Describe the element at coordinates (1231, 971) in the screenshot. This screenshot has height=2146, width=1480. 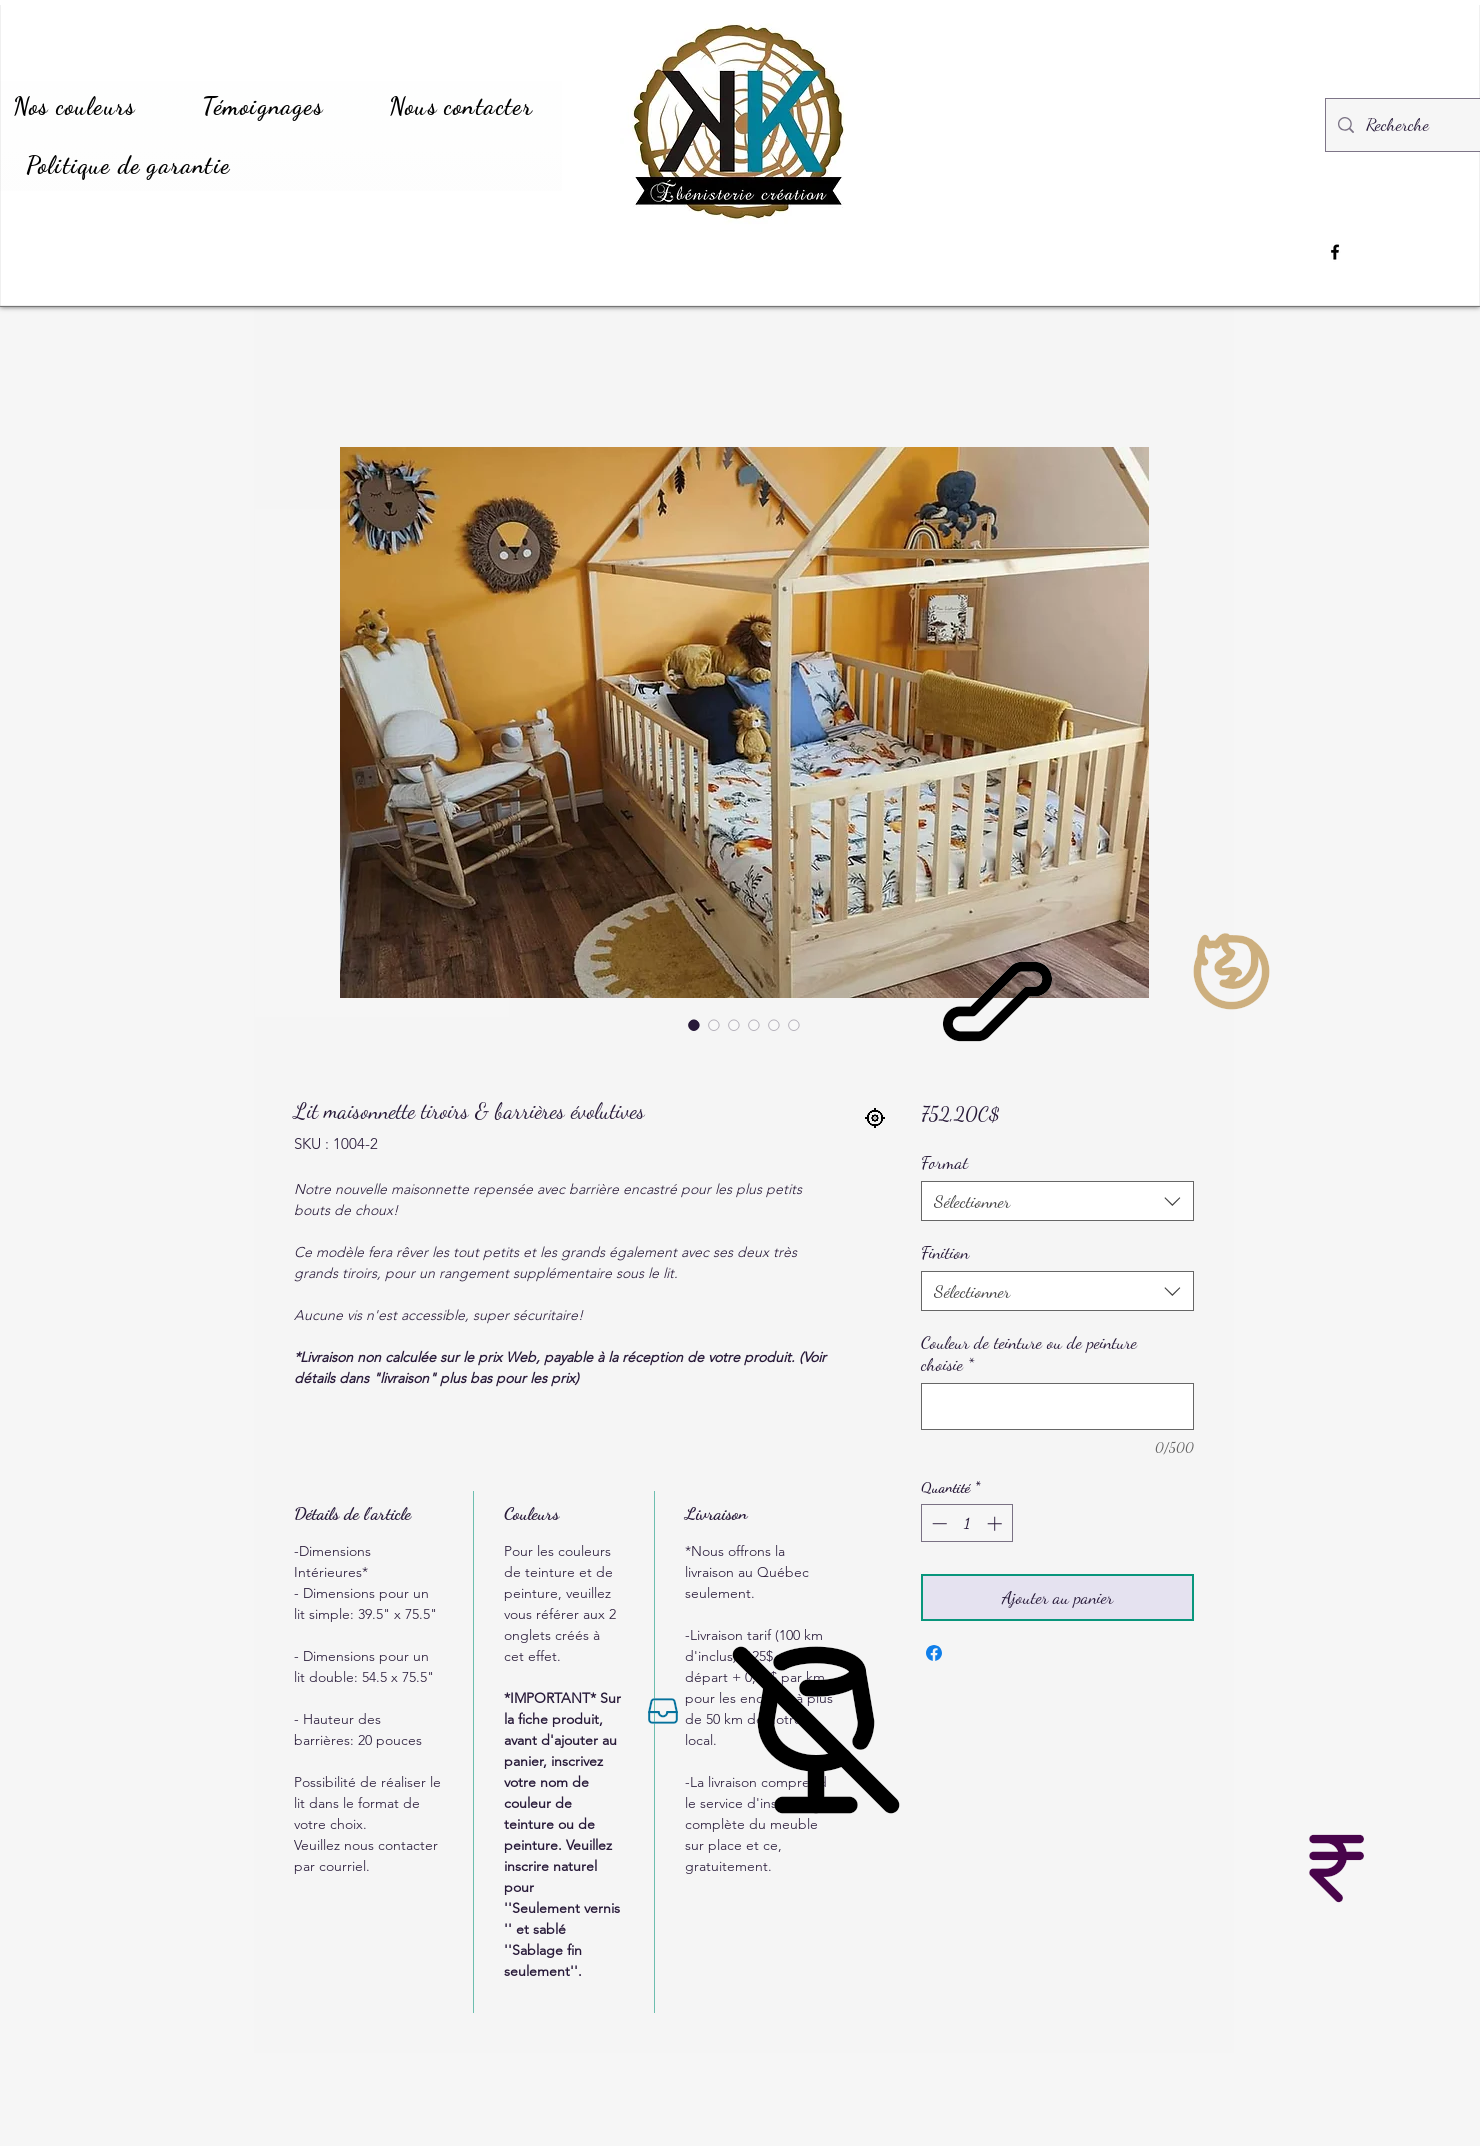
I see `open link in Firefox browser` at that location.